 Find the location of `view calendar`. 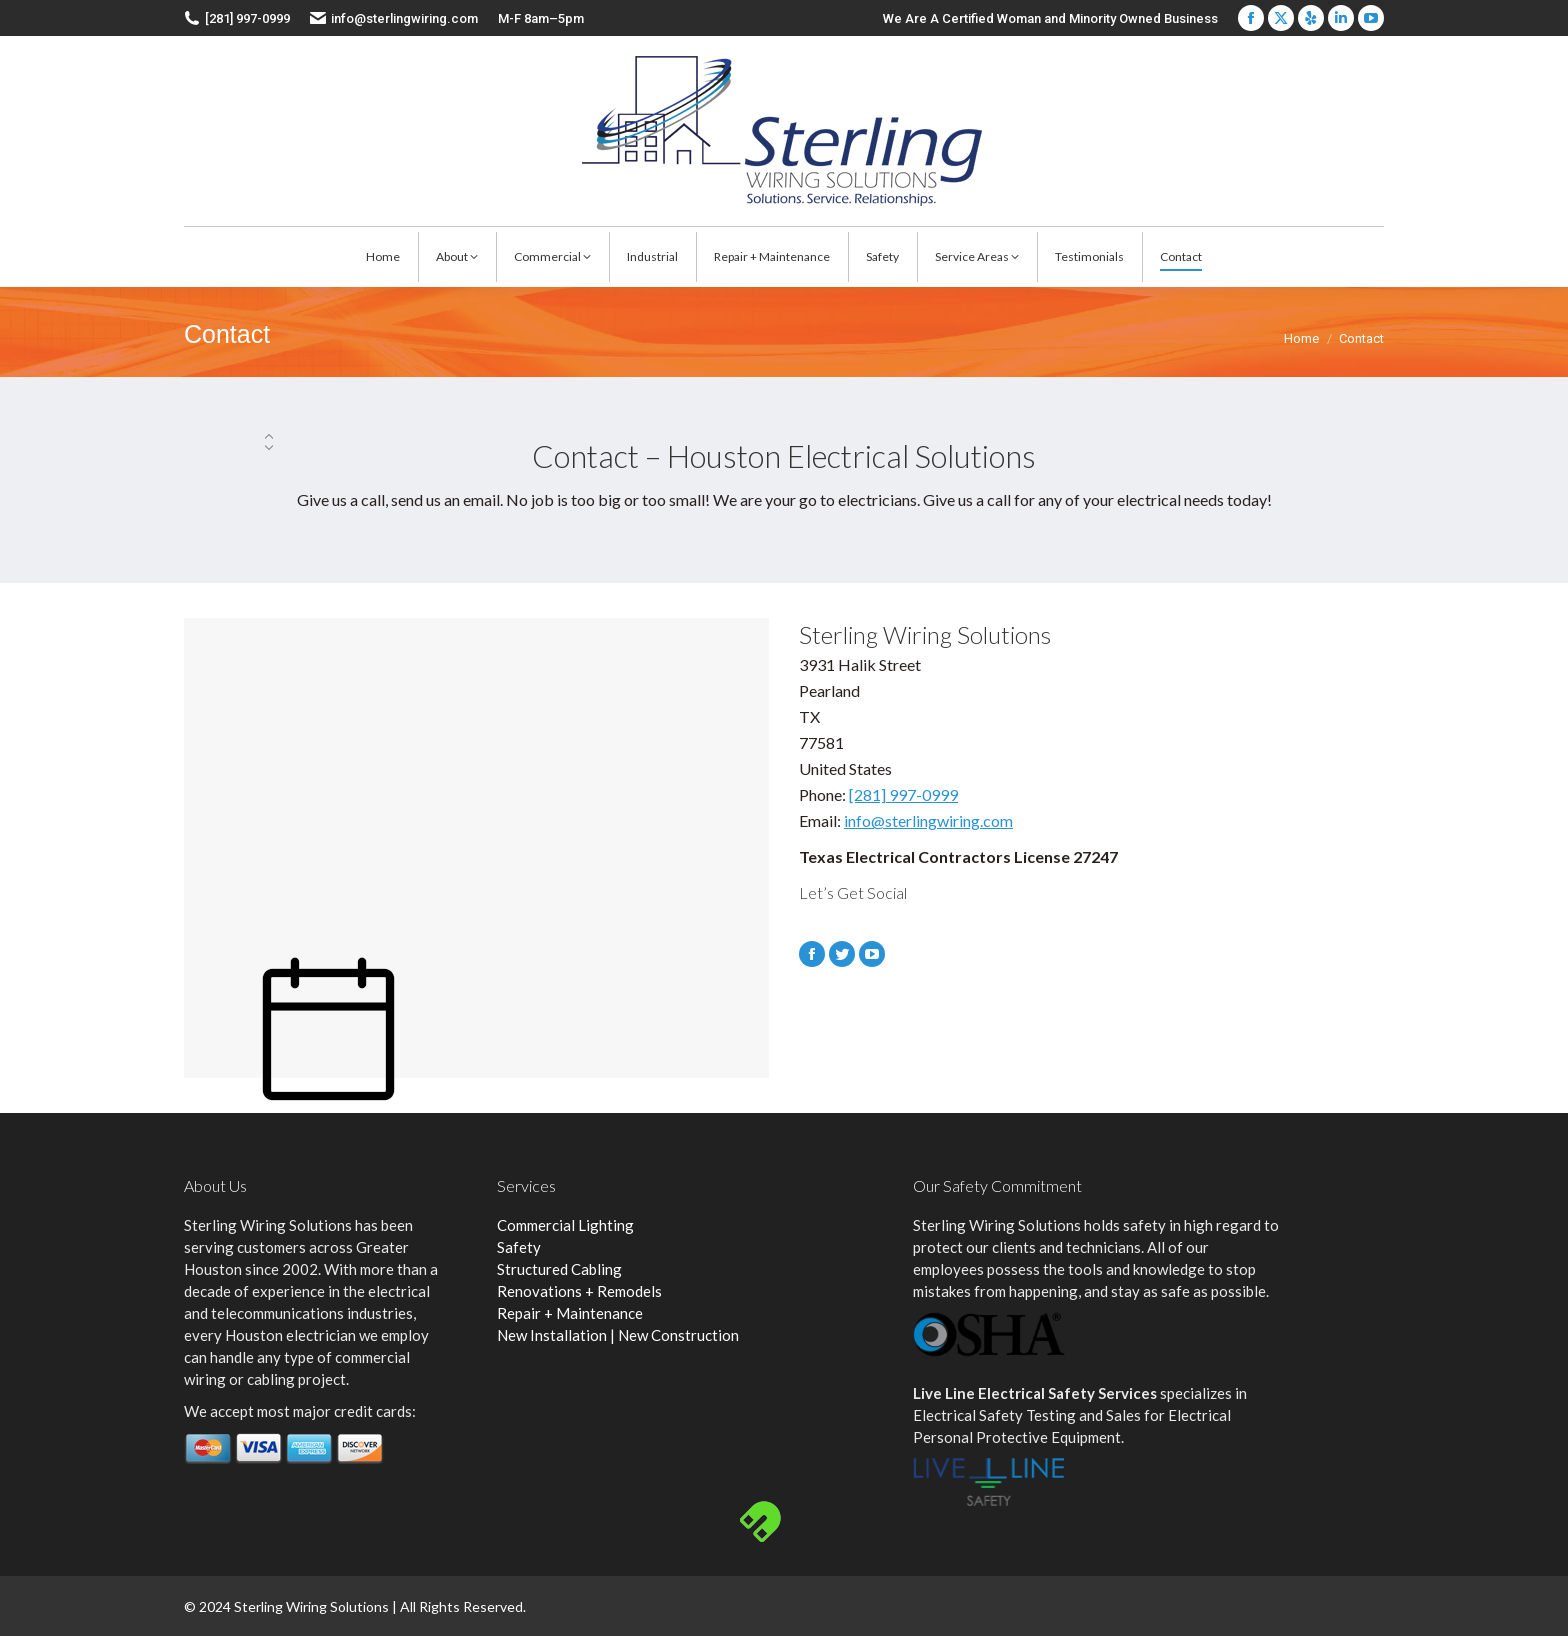

view calendar is located at coordinates (328, 1034).